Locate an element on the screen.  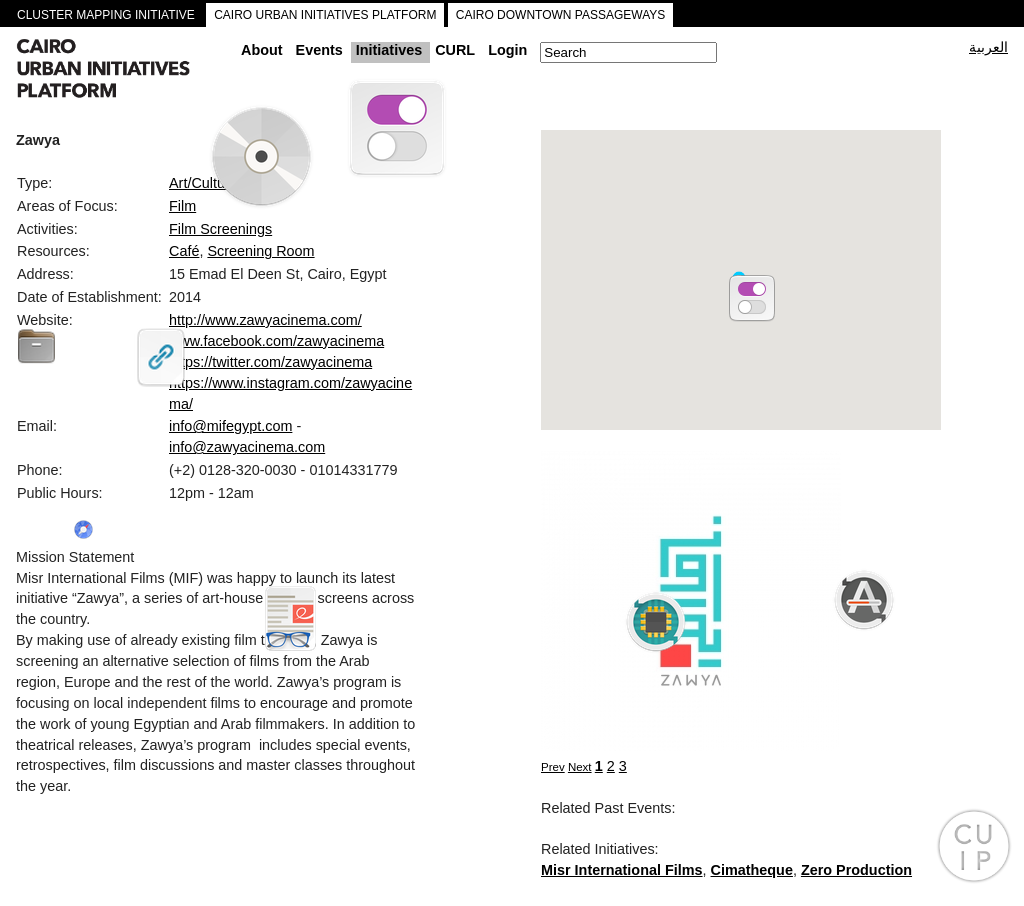
indicates a DVD-ROM drive or disc is located at coordinates (261, 156).